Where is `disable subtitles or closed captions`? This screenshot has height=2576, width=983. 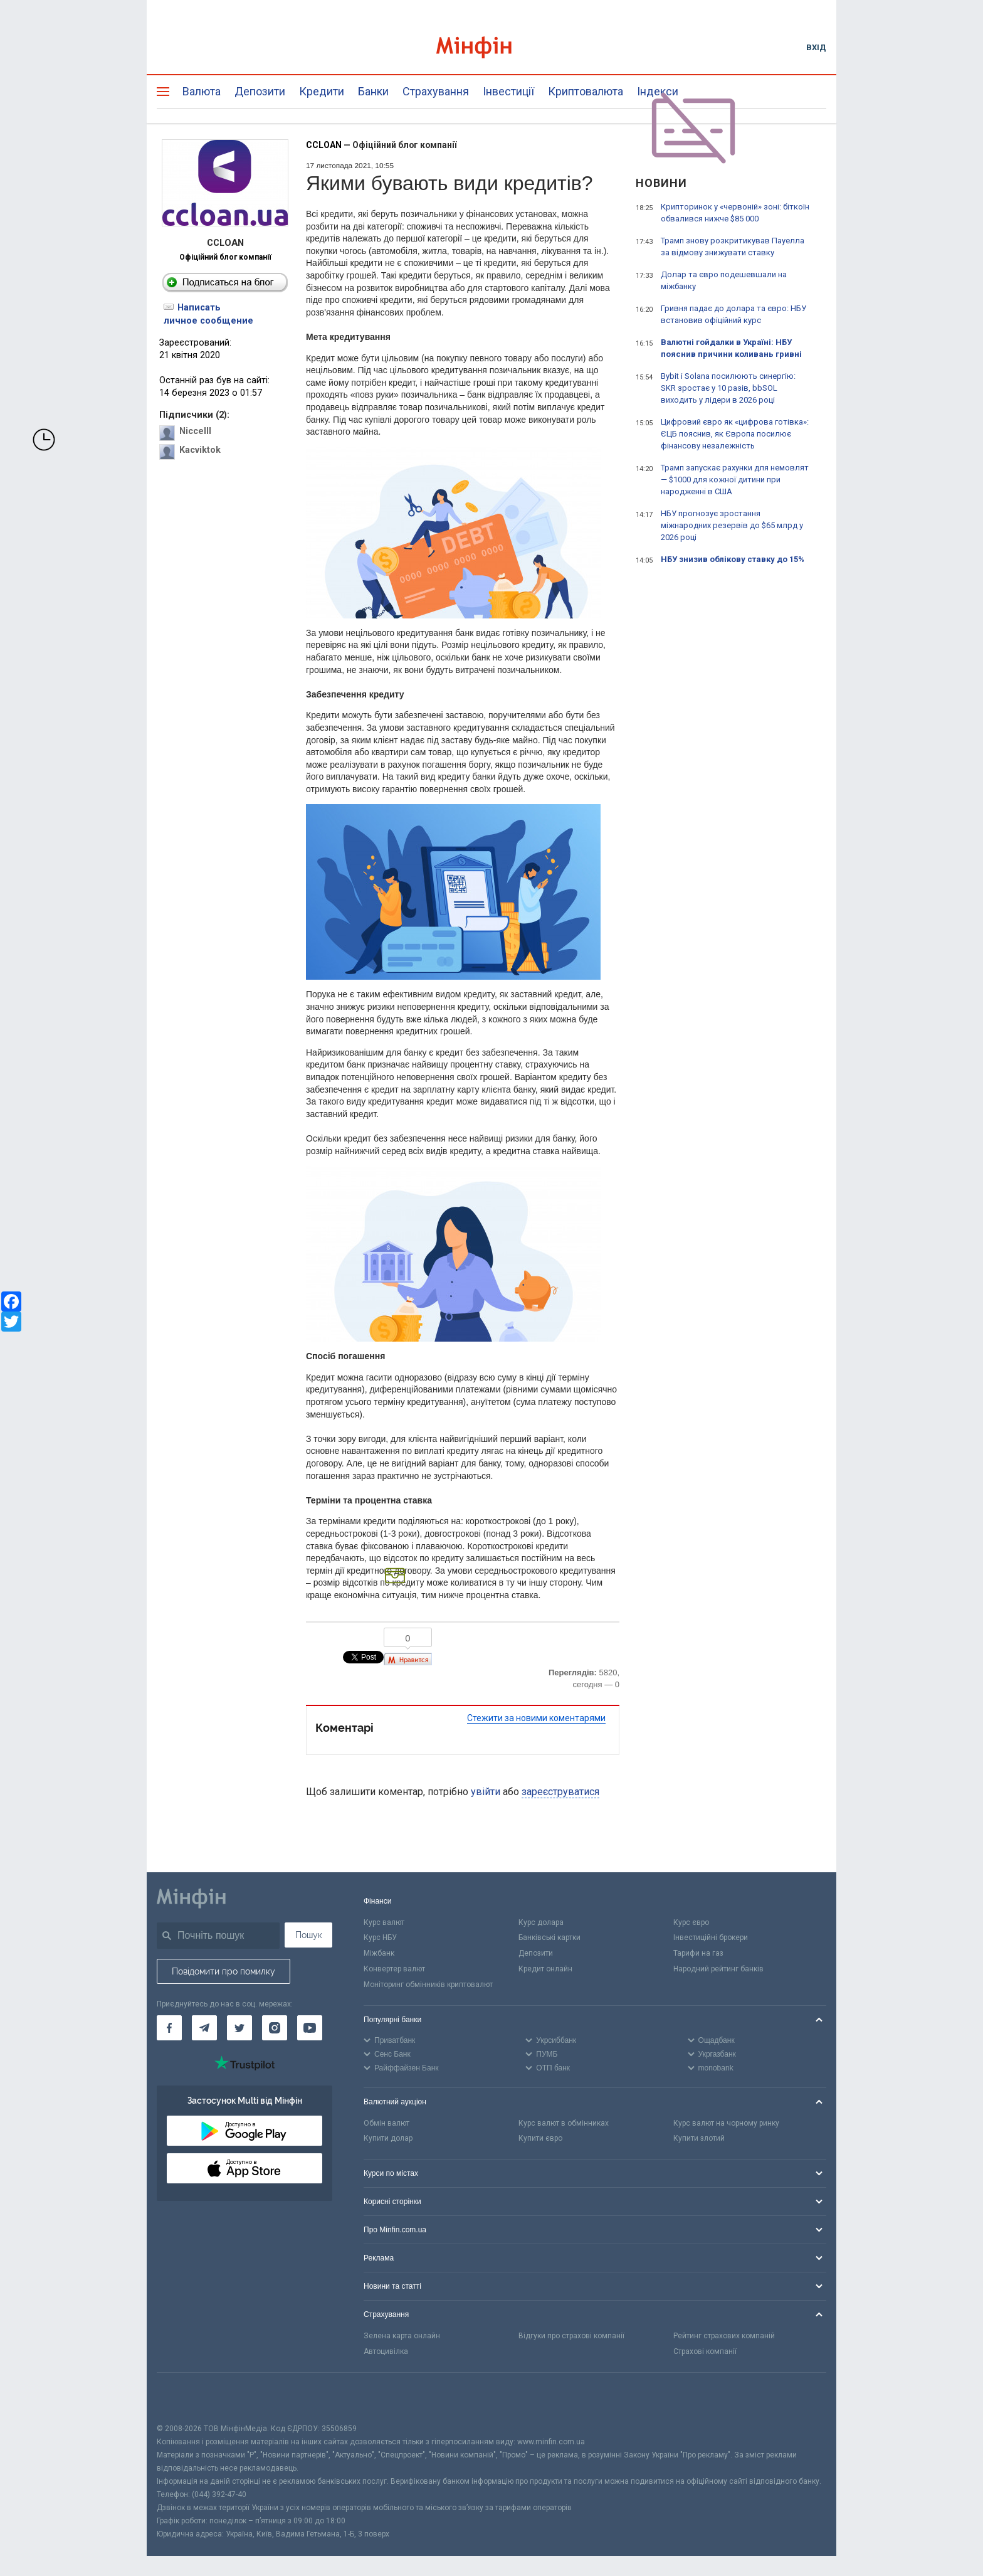
disable subtitles or closed captions is located at coordinates (693, 128).